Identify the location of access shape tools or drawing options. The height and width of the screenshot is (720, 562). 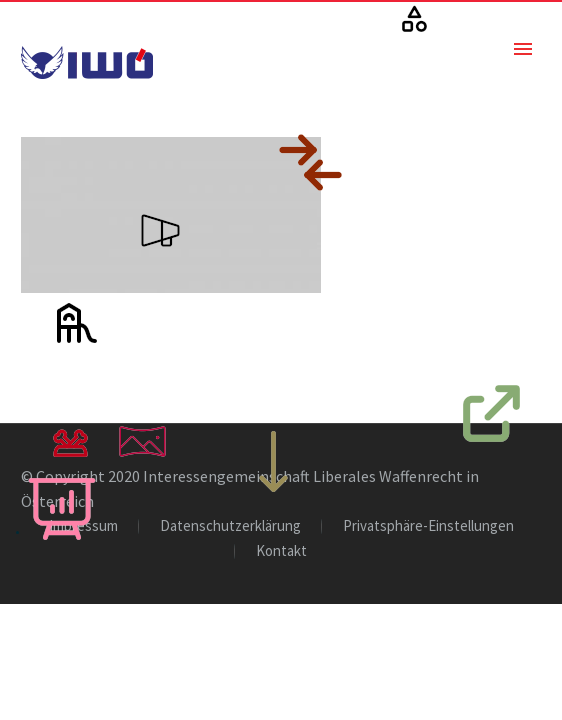
(414, 19).